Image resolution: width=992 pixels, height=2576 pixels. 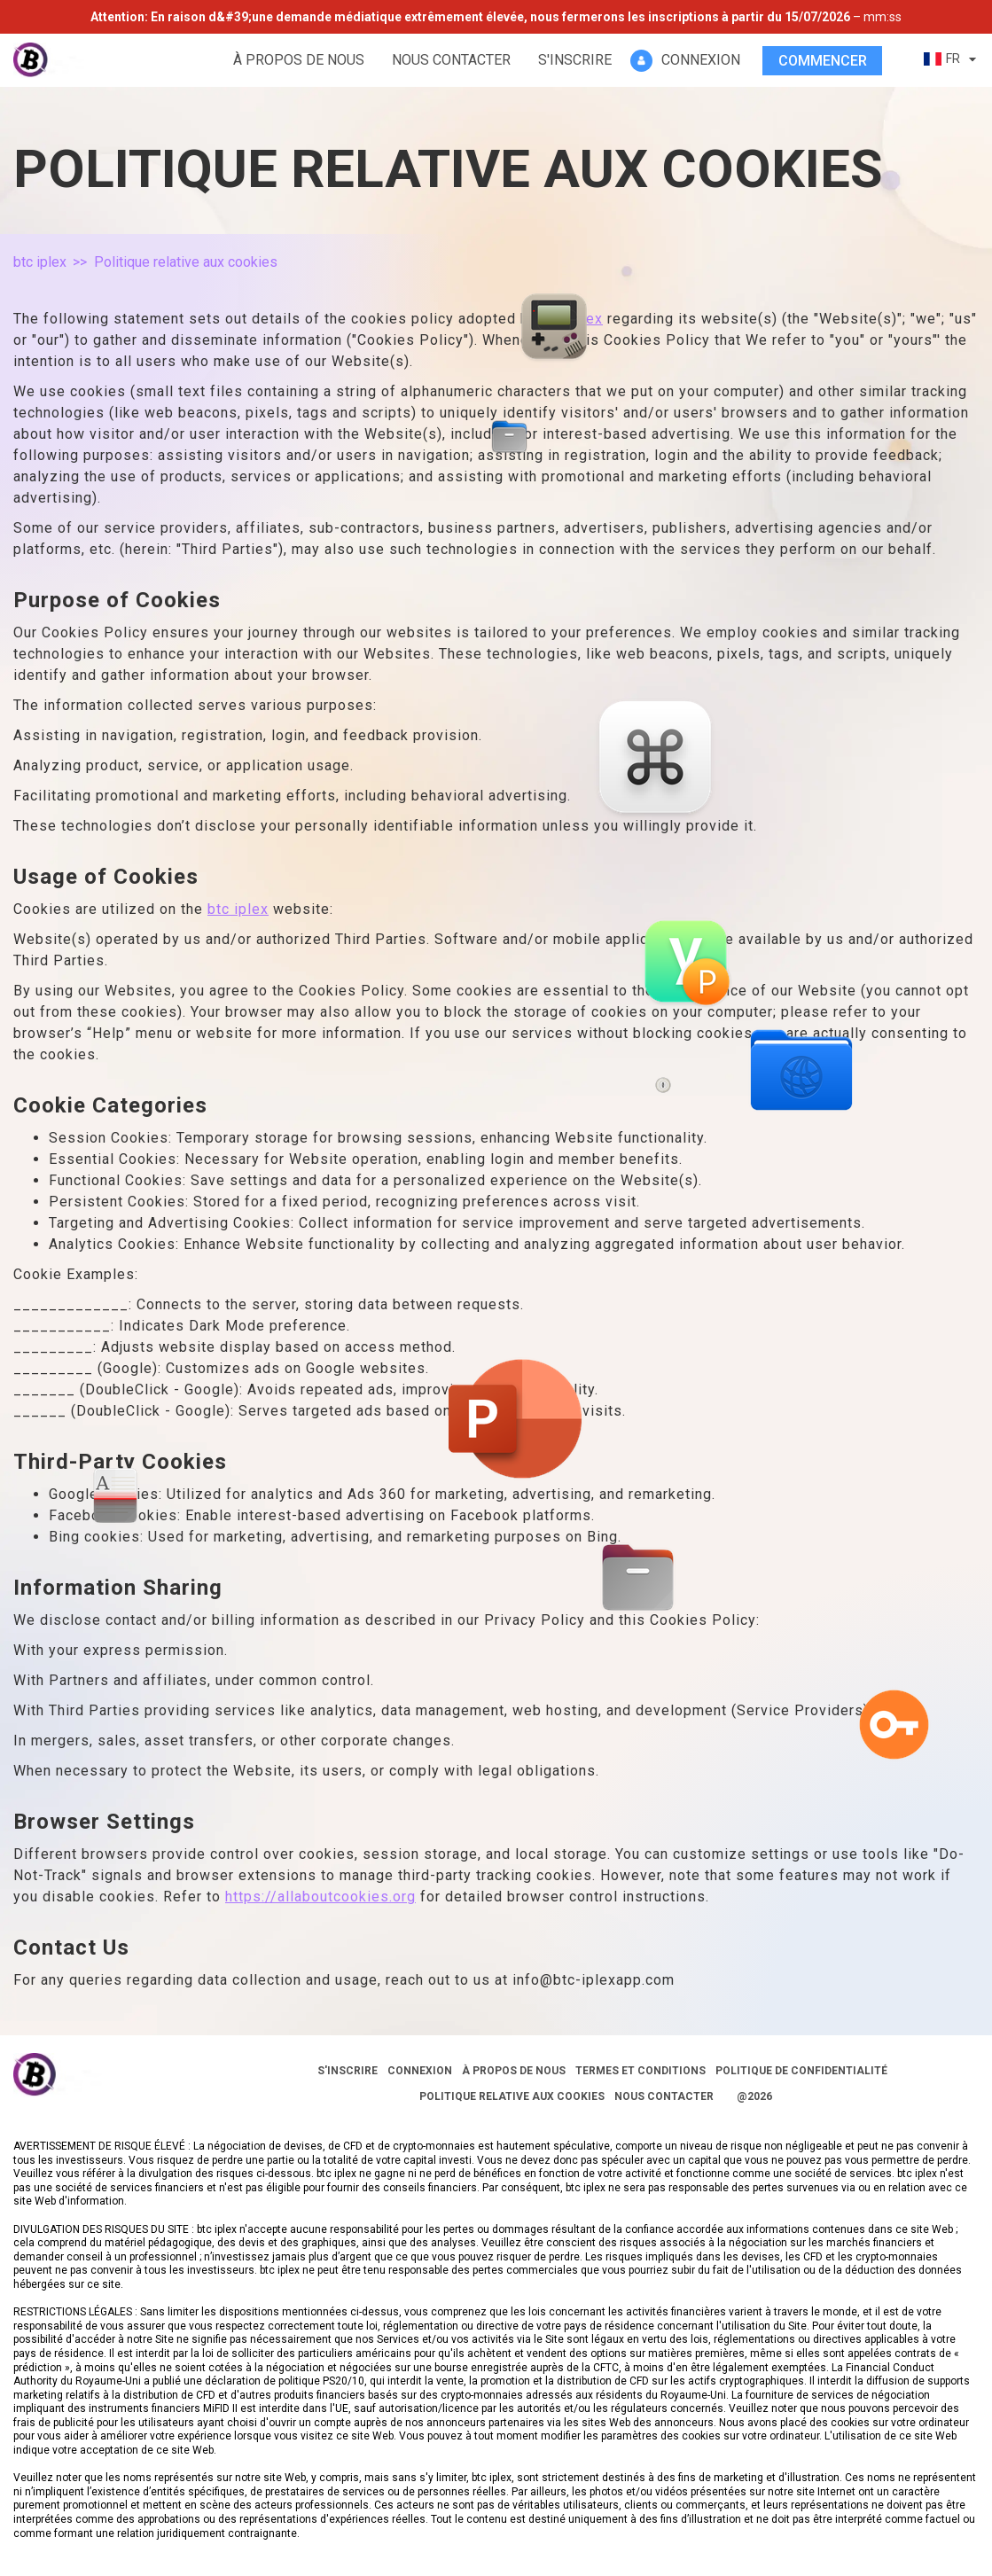 I want to click on open yubikey piv manager app, so click(x=685, y=961).